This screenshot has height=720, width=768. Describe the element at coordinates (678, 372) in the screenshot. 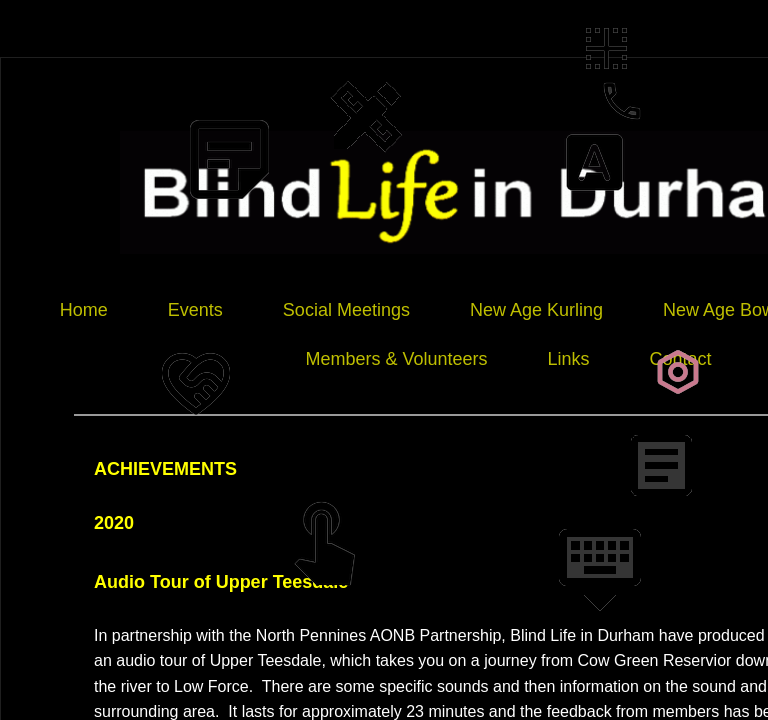

I see `access settings or configuration options` at that location.